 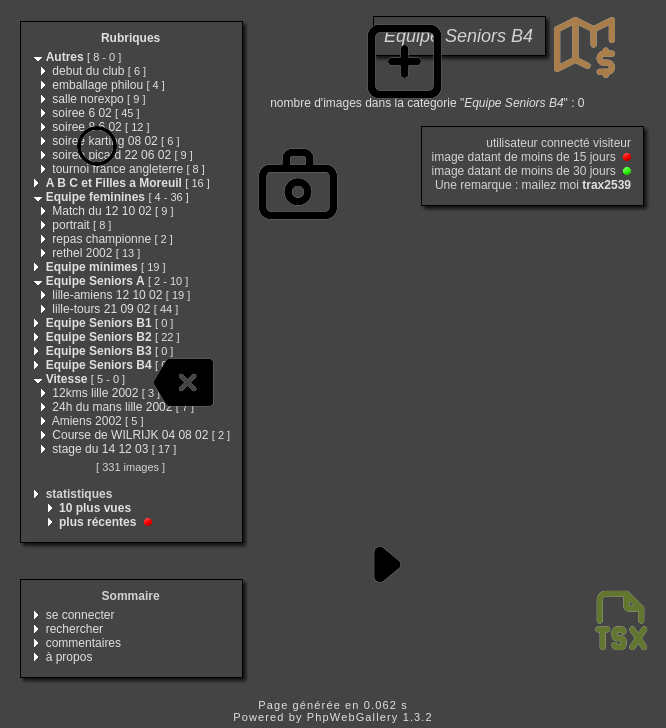 What do you see at coordinates (404, 61) in the screenshot?
I see `add a new item or entry` at bounding box center [404, 61].